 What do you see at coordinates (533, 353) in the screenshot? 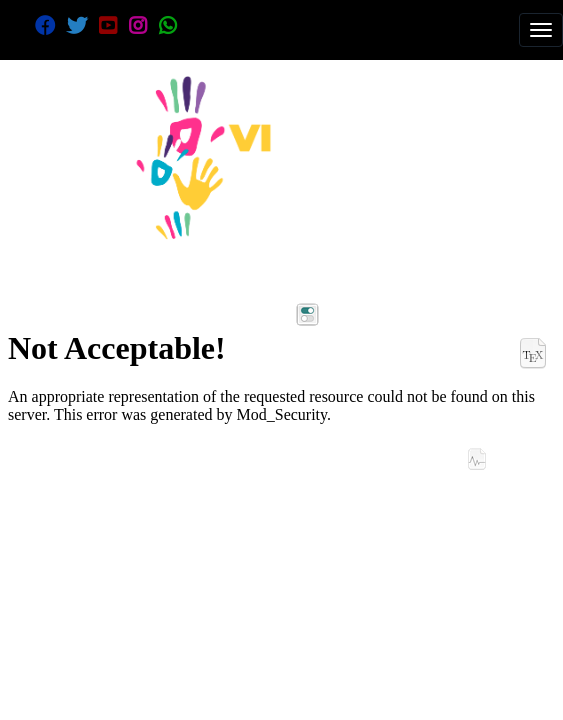
I see `a LaTeX or TeX document file` at bounding box center [533, 353].